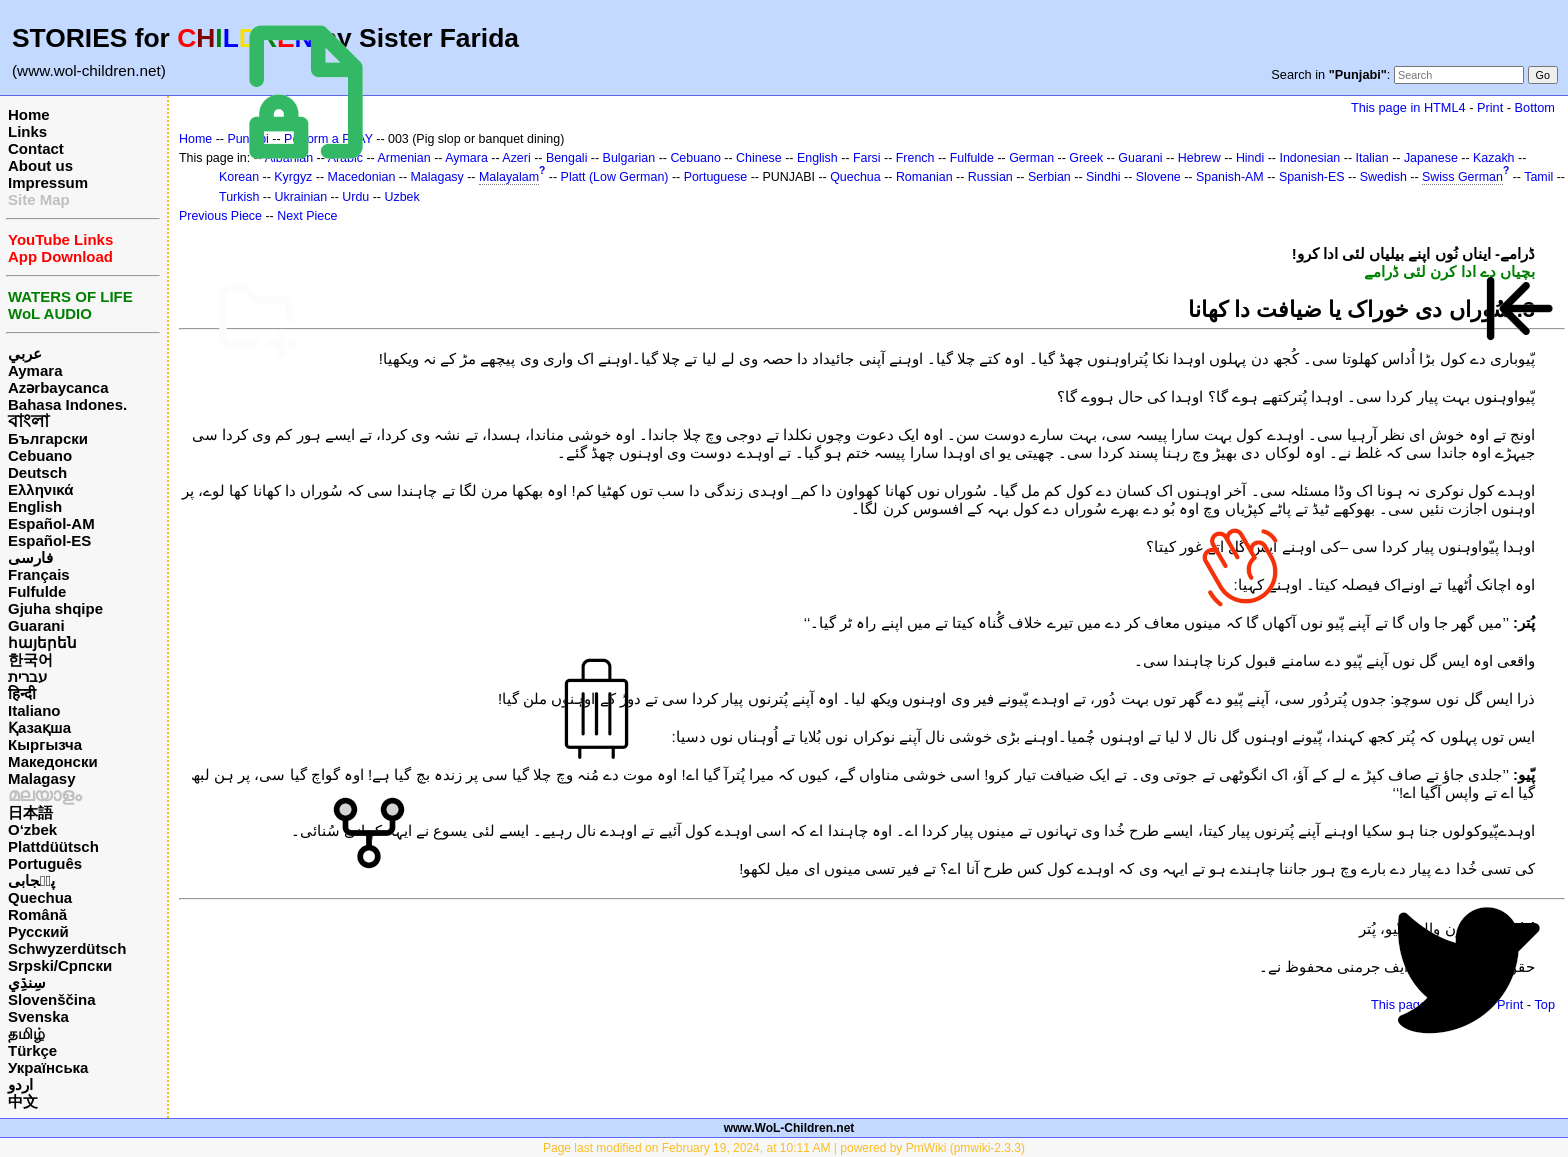  Describe the element at coordinates (369, 833) in the screenshot. I see `create a new branch in version control` at that location.